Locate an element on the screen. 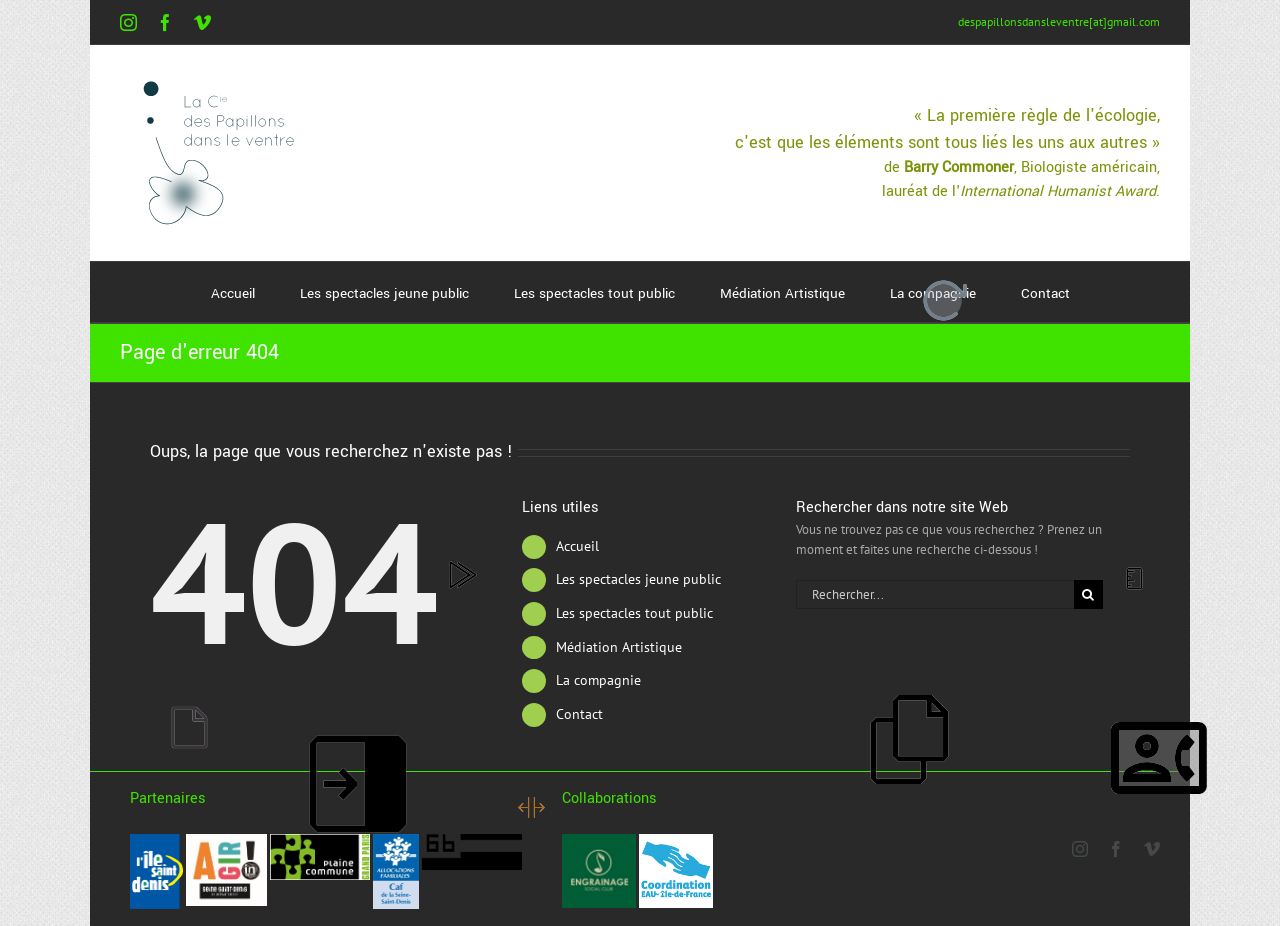 This screenshot has width=1280, height=926. browse files in the explorer panel is located at coordinates (911, 739).